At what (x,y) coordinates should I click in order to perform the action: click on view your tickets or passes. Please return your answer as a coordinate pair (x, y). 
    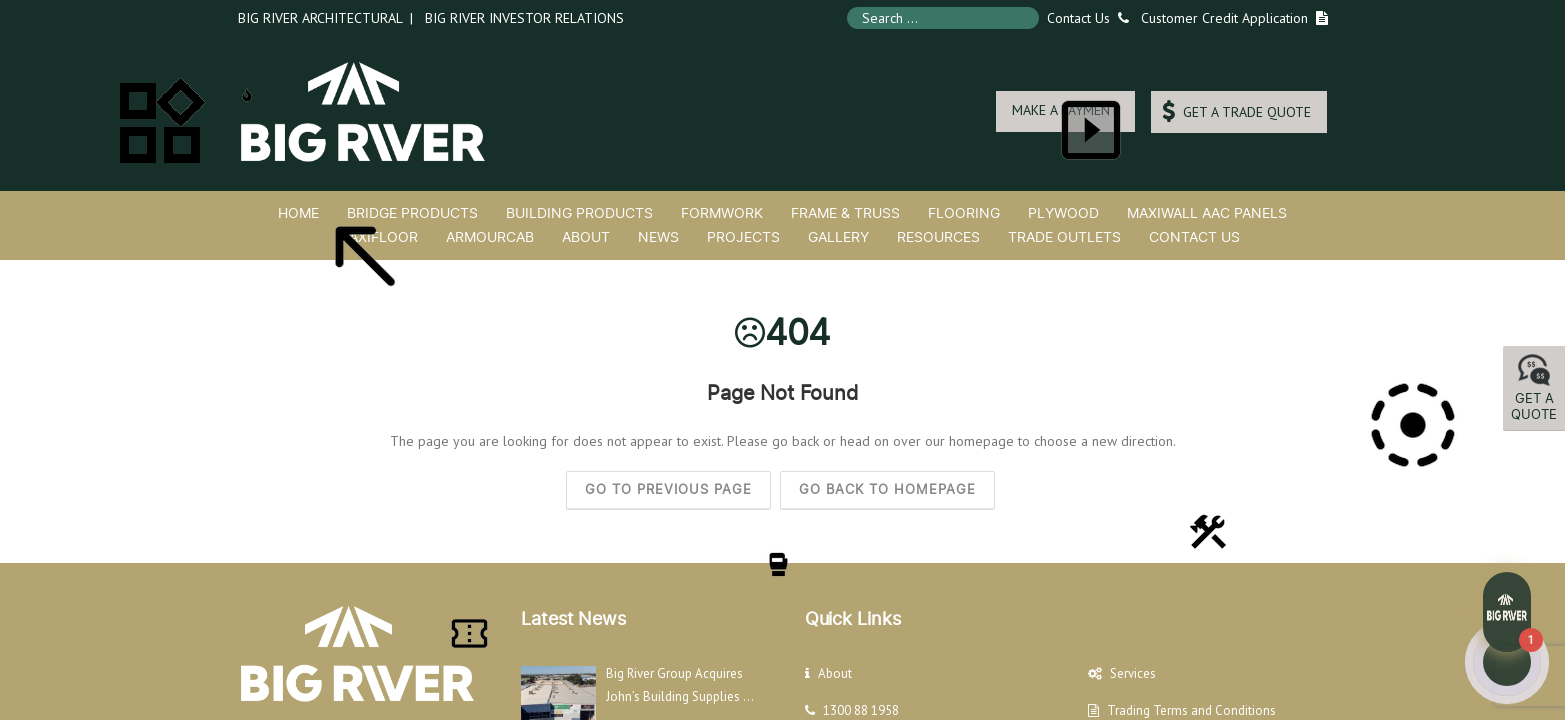
    Looking at the image, I should click on (469, 633).